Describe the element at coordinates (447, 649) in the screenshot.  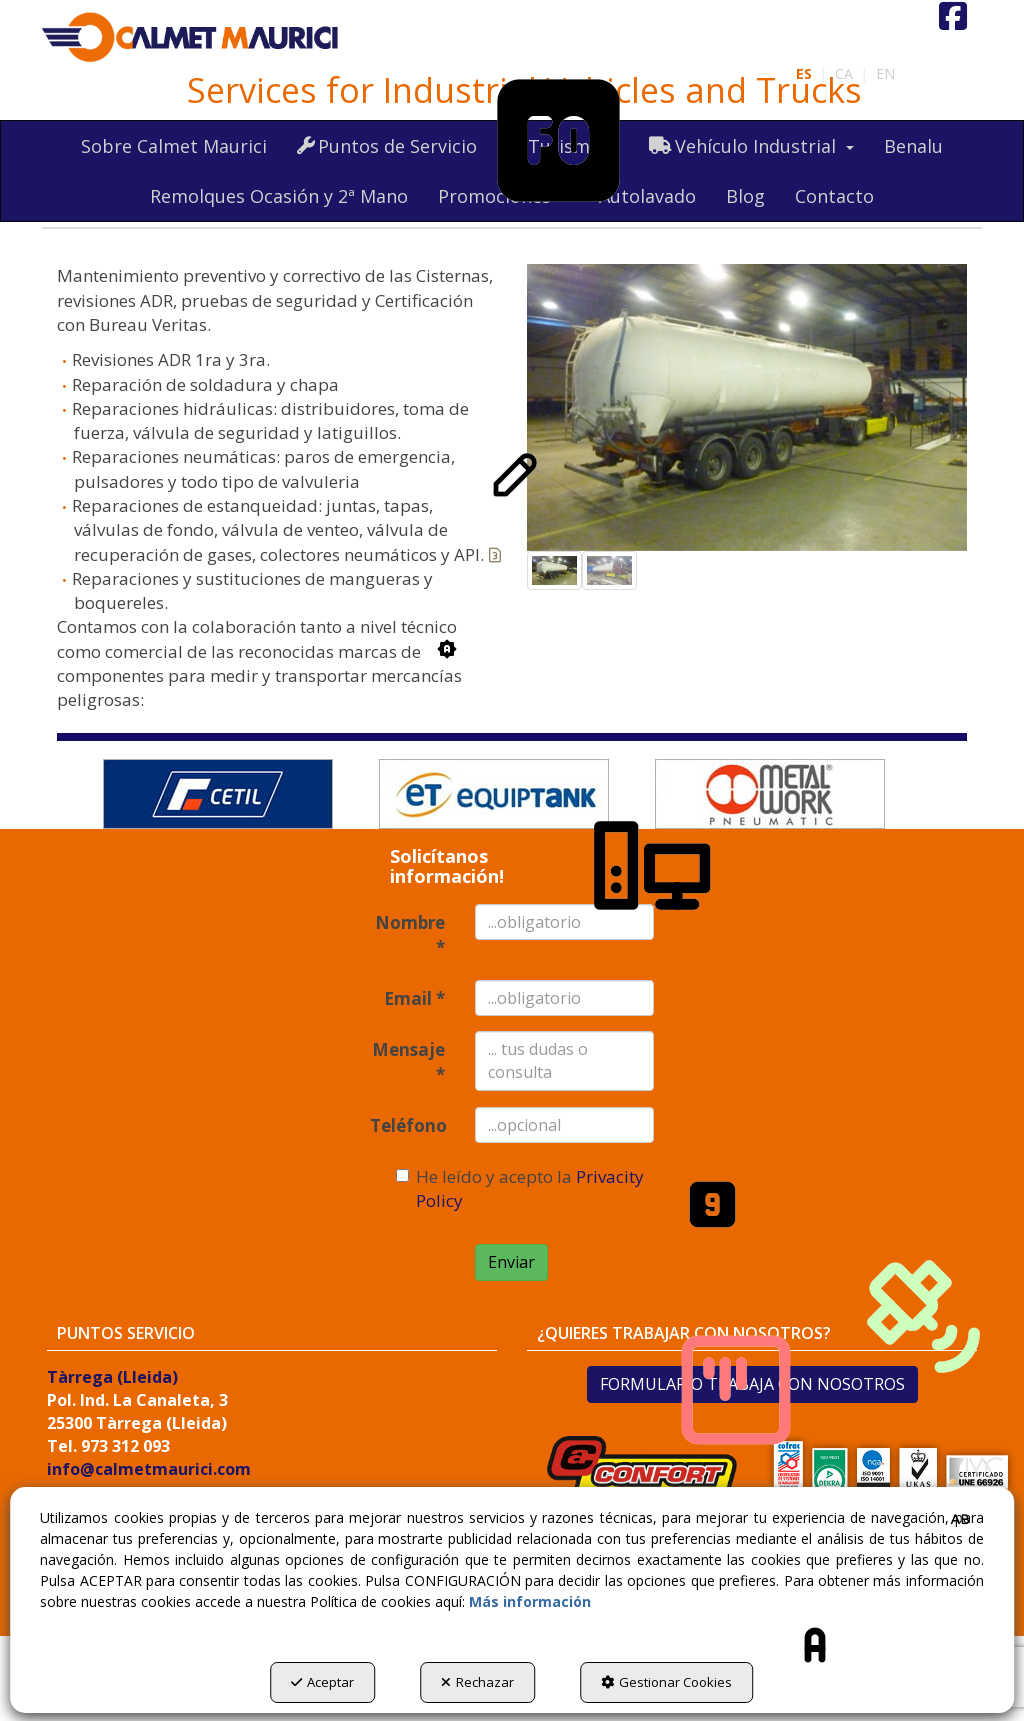
I see `enable automatic brightness adjustment` at that location.